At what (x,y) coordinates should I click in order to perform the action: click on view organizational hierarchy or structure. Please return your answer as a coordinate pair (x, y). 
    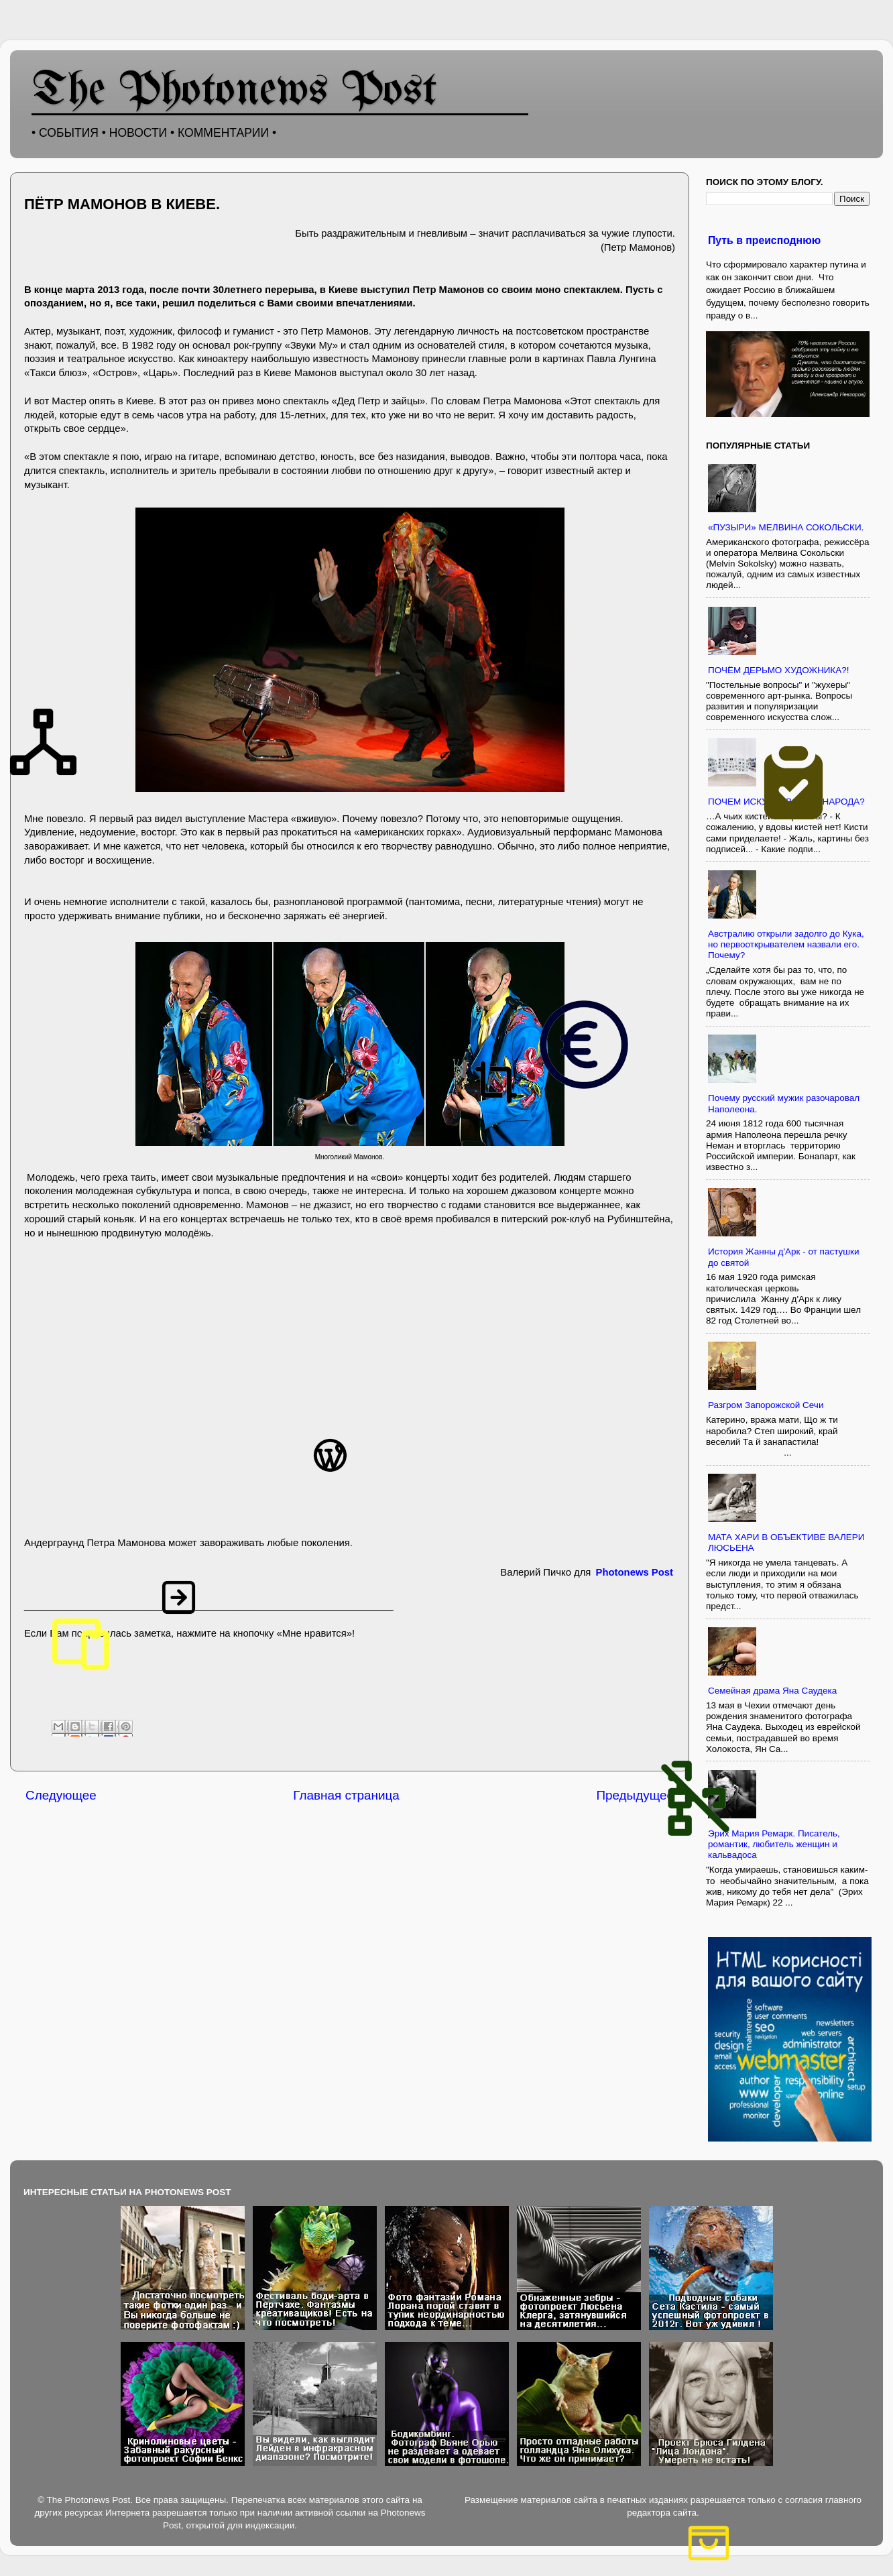
    Looking at the image, I should click on (43, 742).